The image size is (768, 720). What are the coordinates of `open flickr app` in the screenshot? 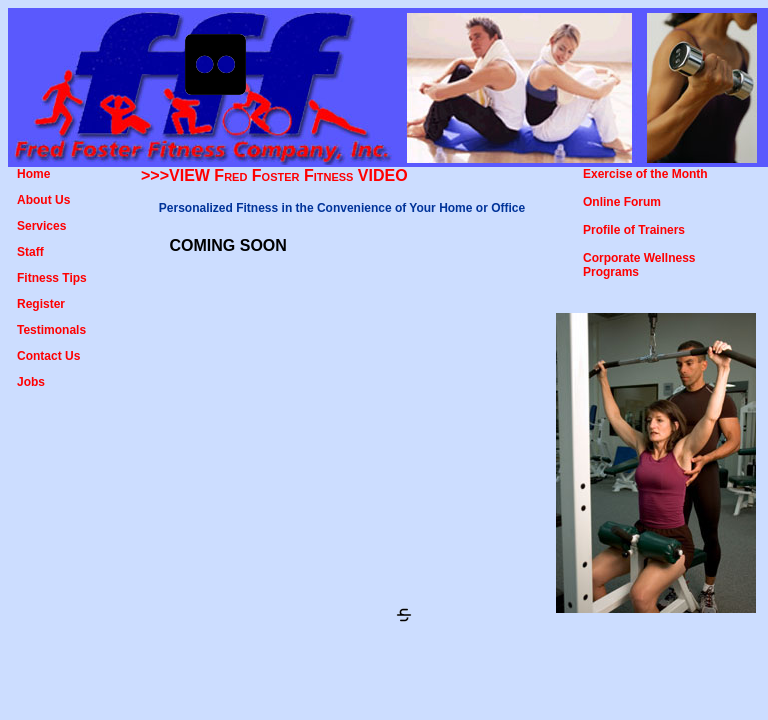 It's located at (215, 64).